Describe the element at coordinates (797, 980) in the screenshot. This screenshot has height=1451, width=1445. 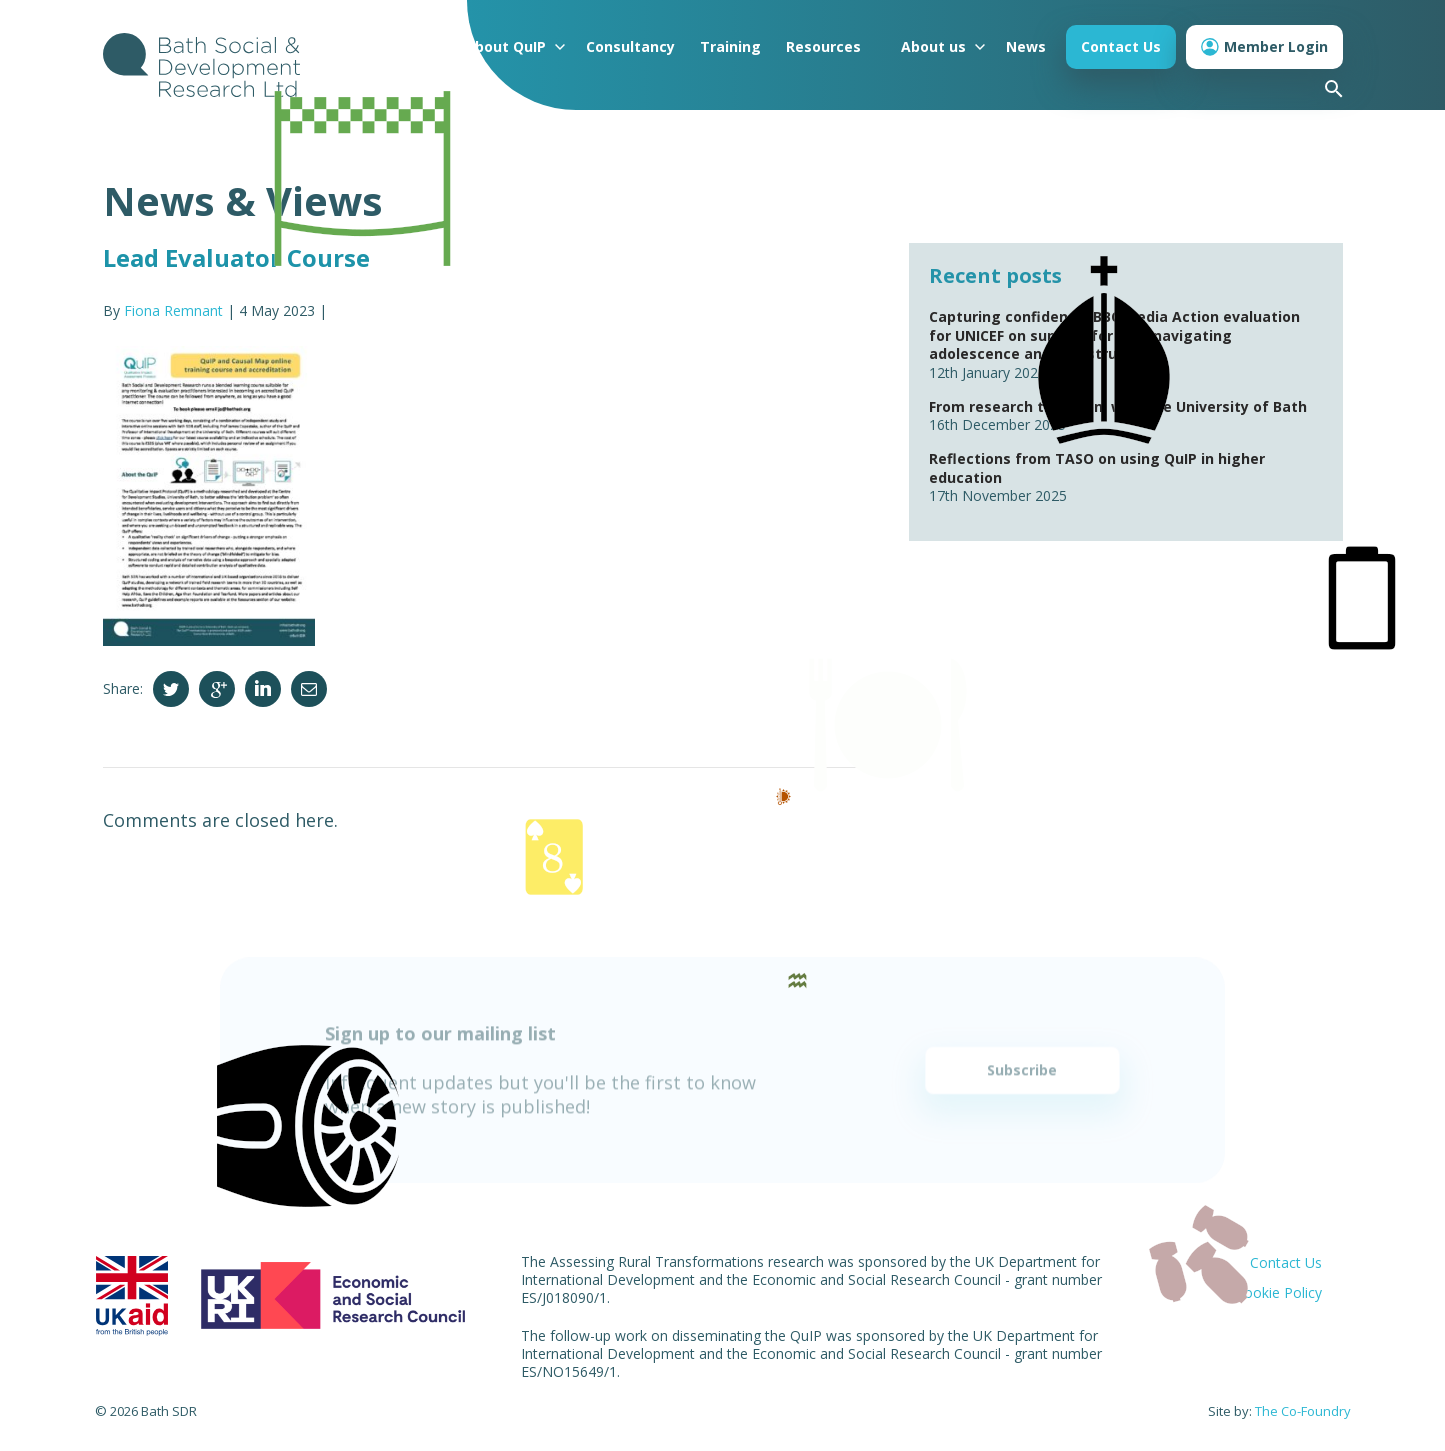
I see `aquarius zodiac sign indicator` at that location.